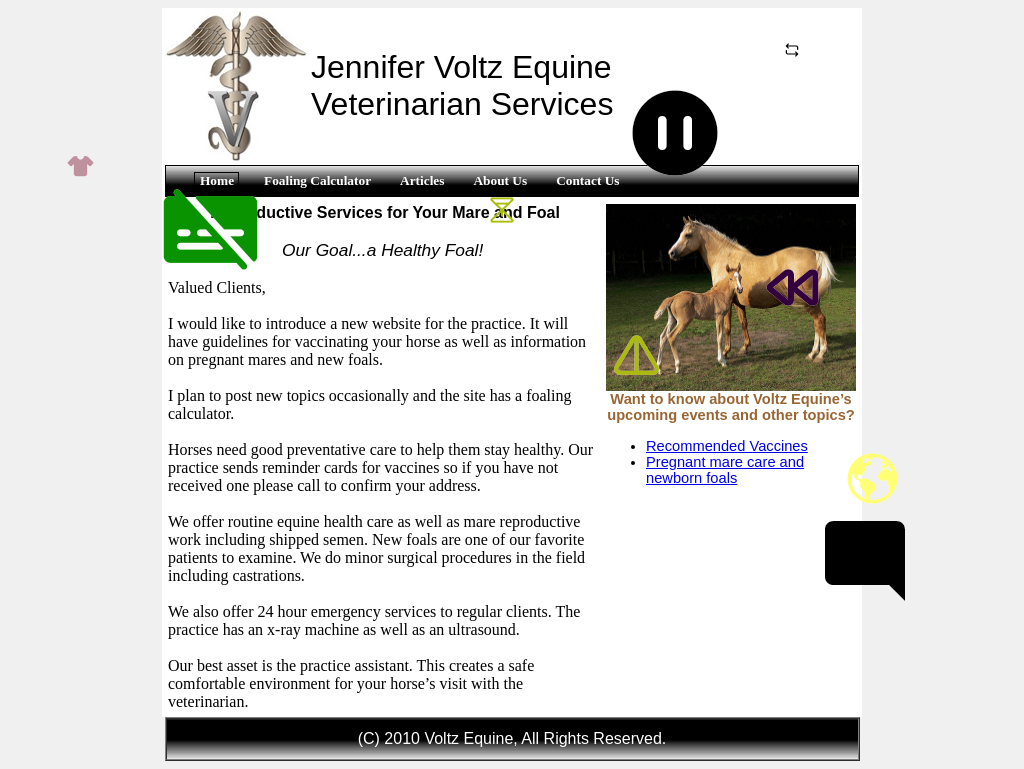  I want to click on view item details, so click(636, 356).